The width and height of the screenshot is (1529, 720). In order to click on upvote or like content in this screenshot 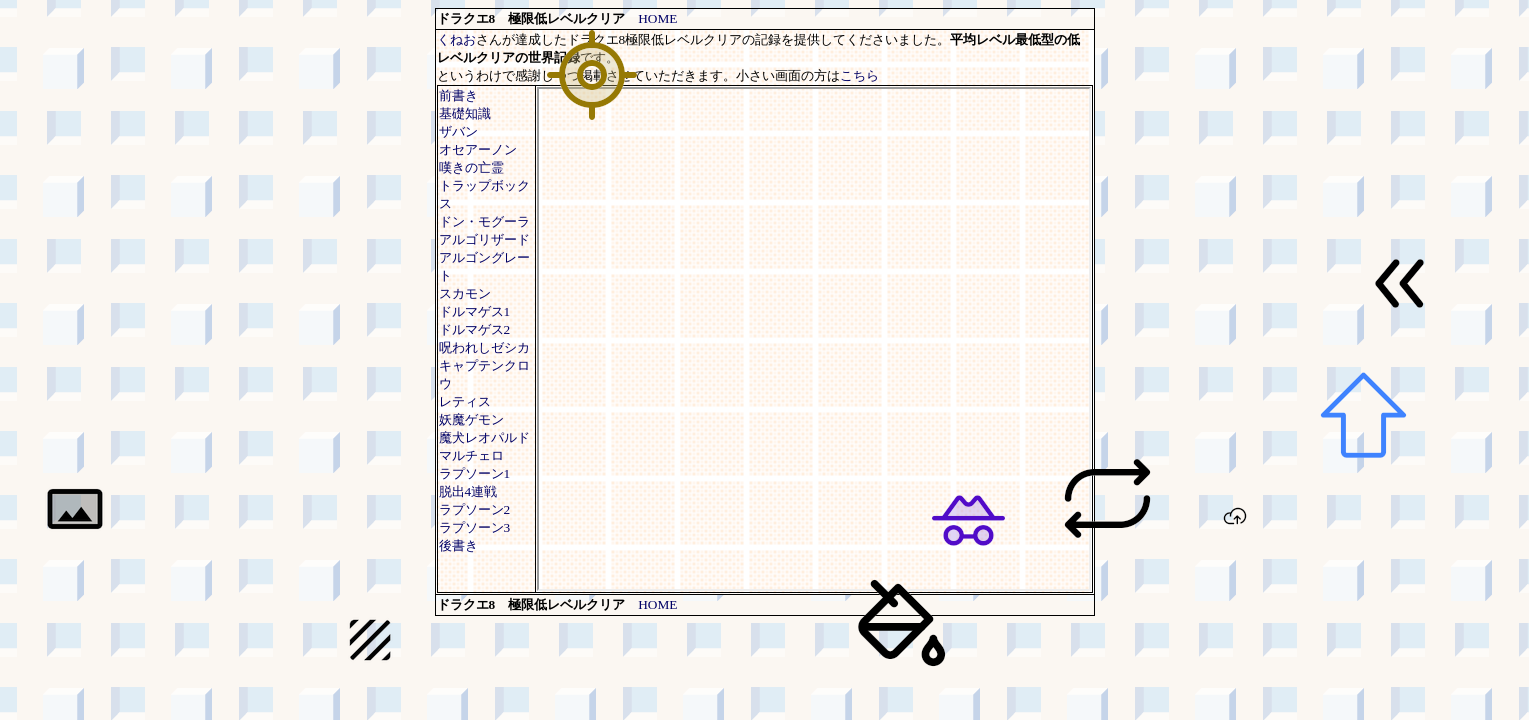, I will do `click(1363, 418)`.